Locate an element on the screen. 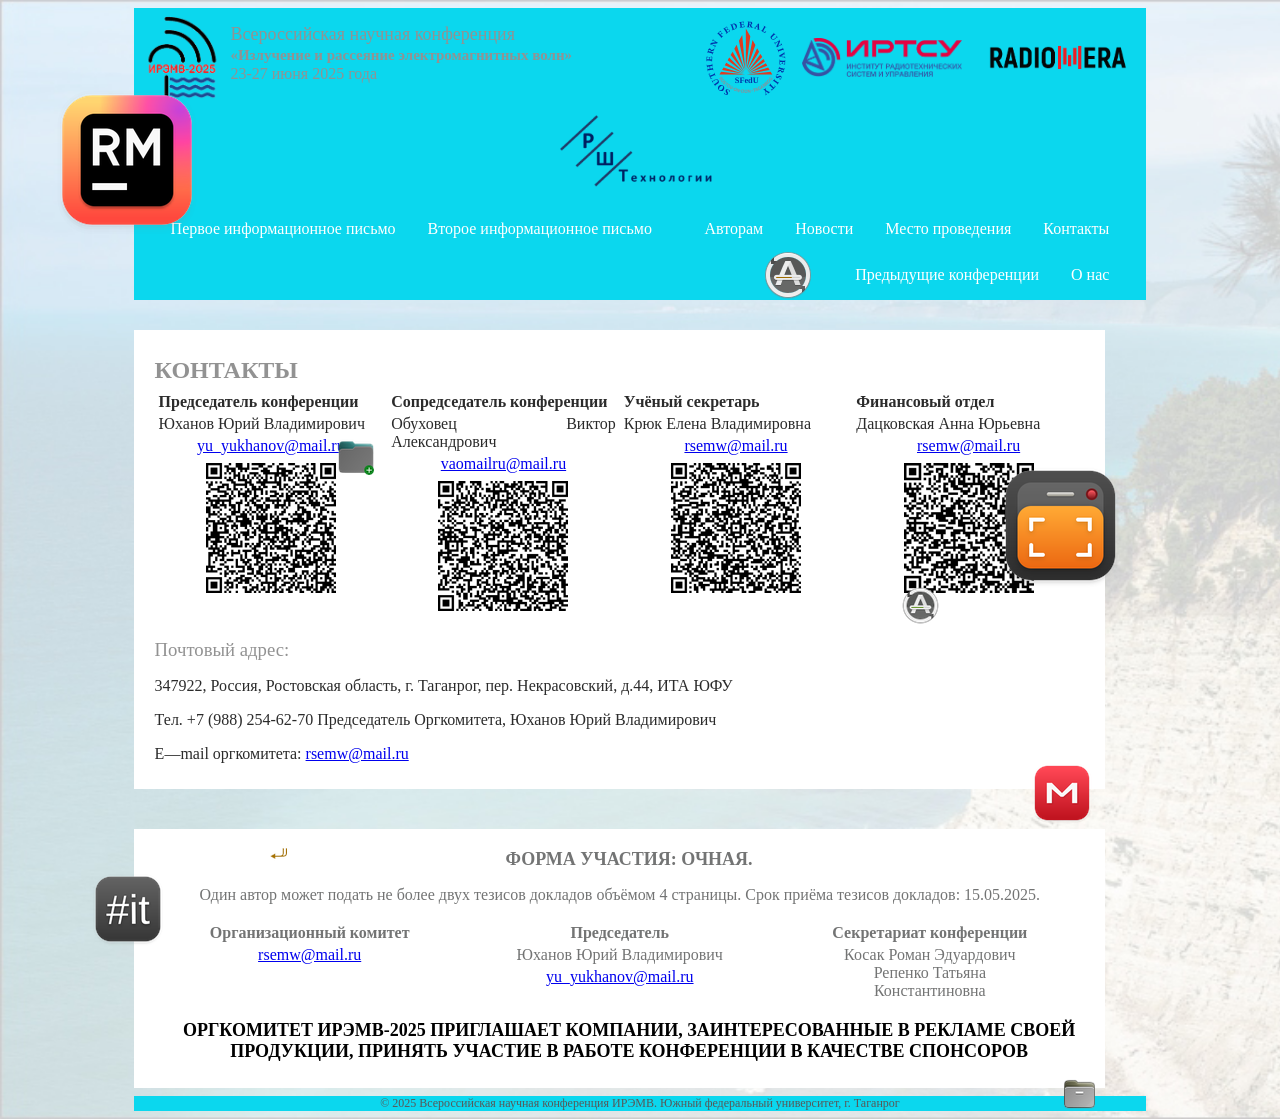 This screenshot has width=1280, height=1119. reply to all recipients in an email thread is located at coordinates (278, 852).